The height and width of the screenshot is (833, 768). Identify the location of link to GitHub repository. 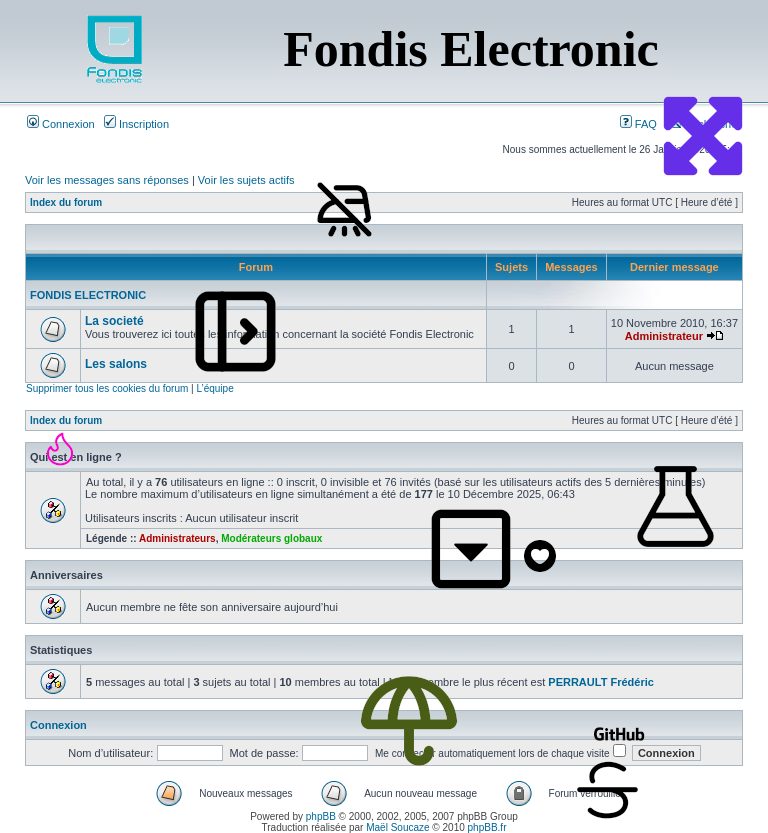
(619, 734).